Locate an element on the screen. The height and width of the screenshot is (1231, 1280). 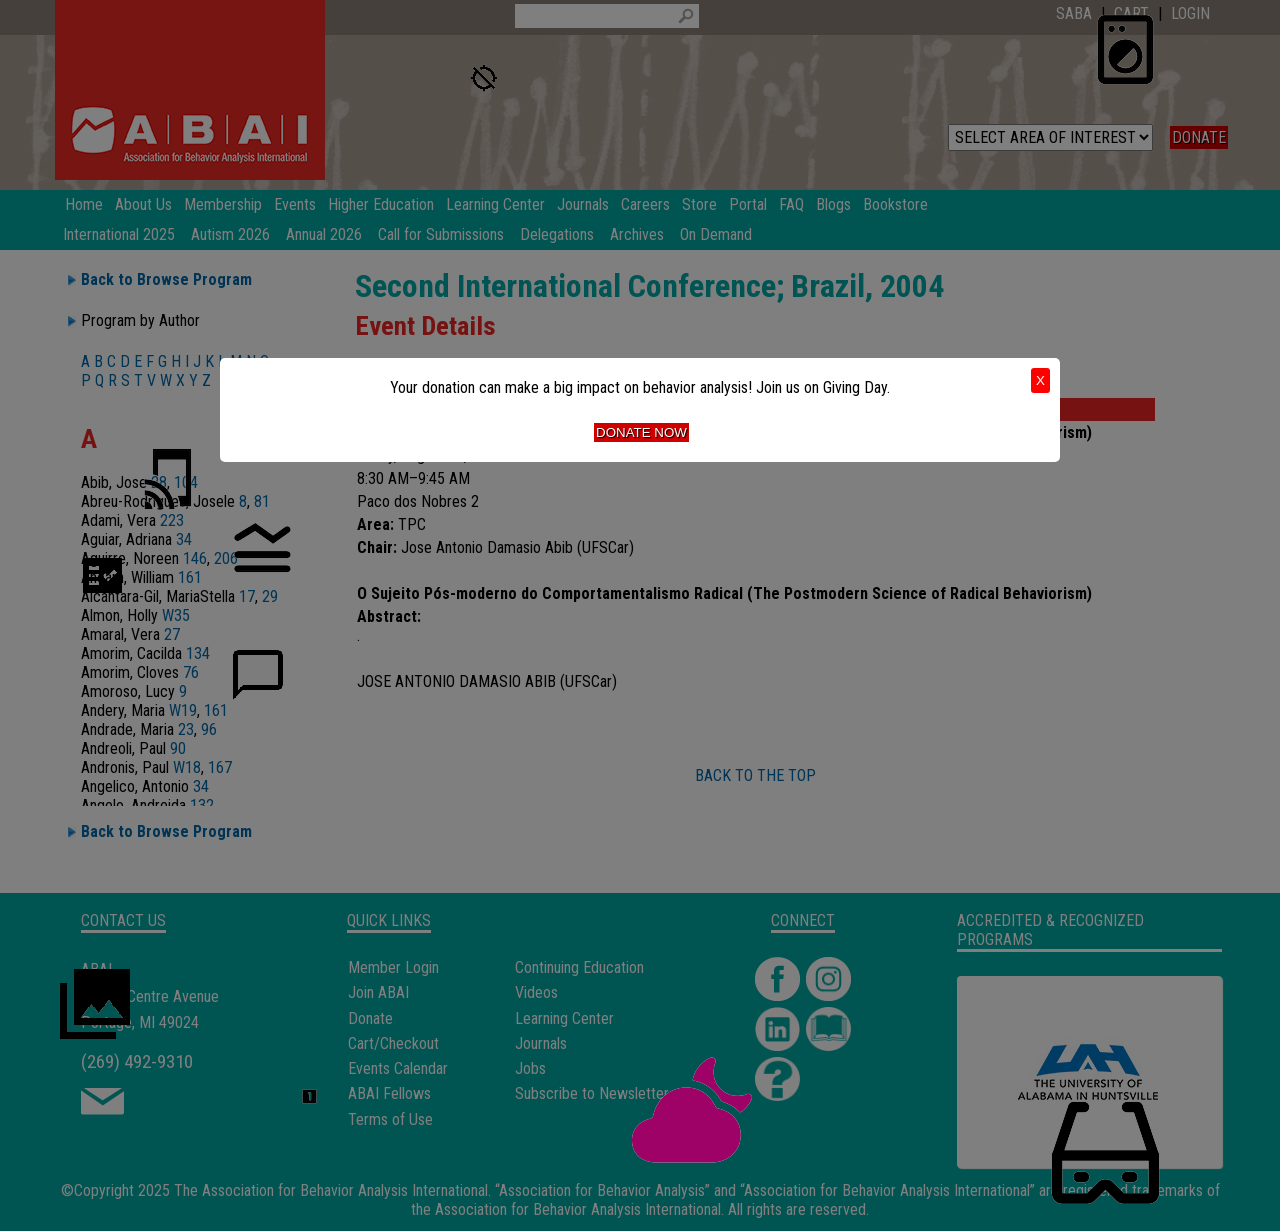
indicates nighttime cloudy weather conditions is located at coordinates (692, 1110).